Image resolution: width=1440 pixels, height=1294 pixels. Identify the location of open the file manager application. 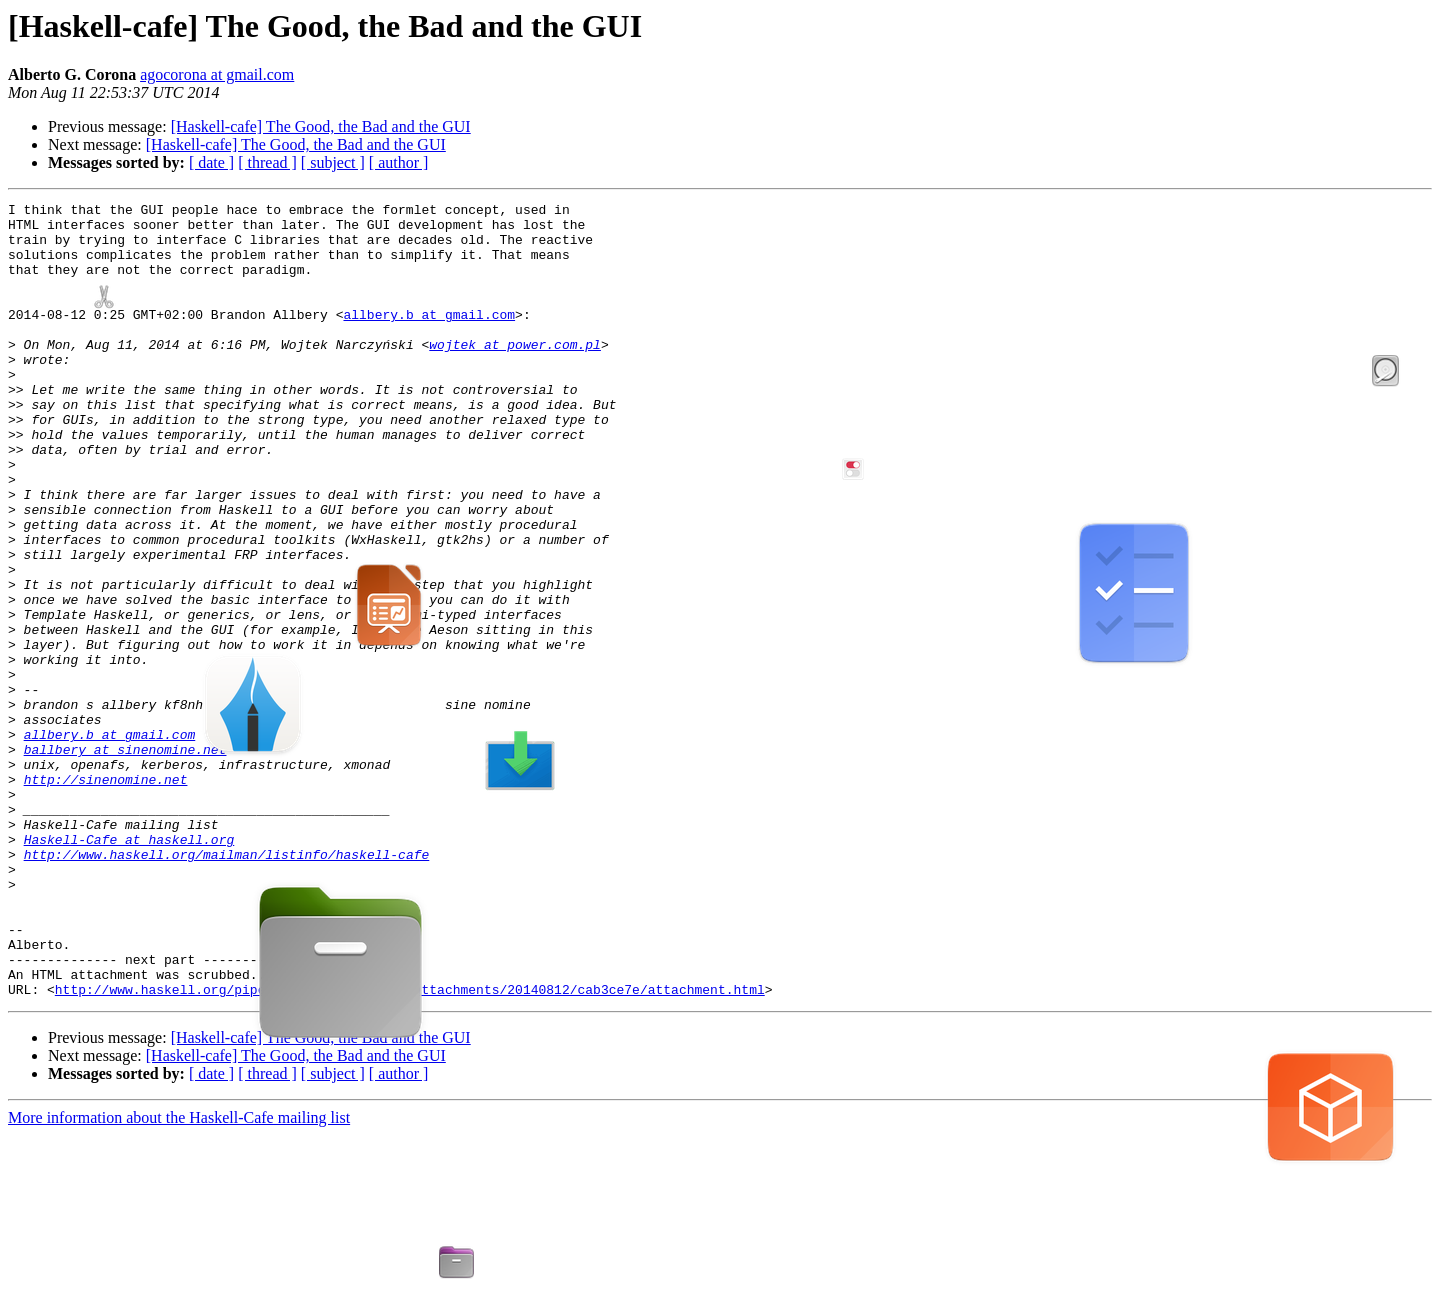
(456, 1261).